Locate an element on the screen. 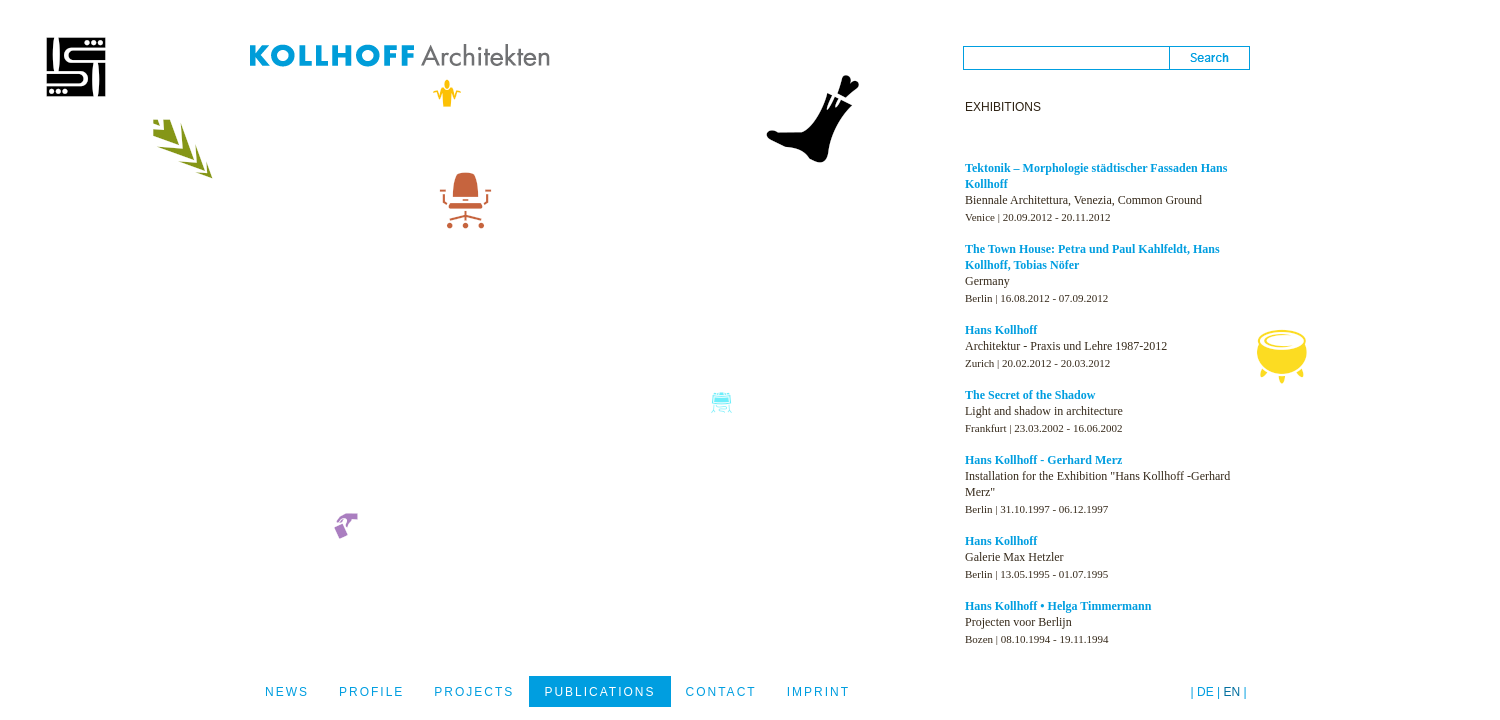 The image size is (1500, 720). abstract game logo or brand mark is located at coordinates (76, 67).